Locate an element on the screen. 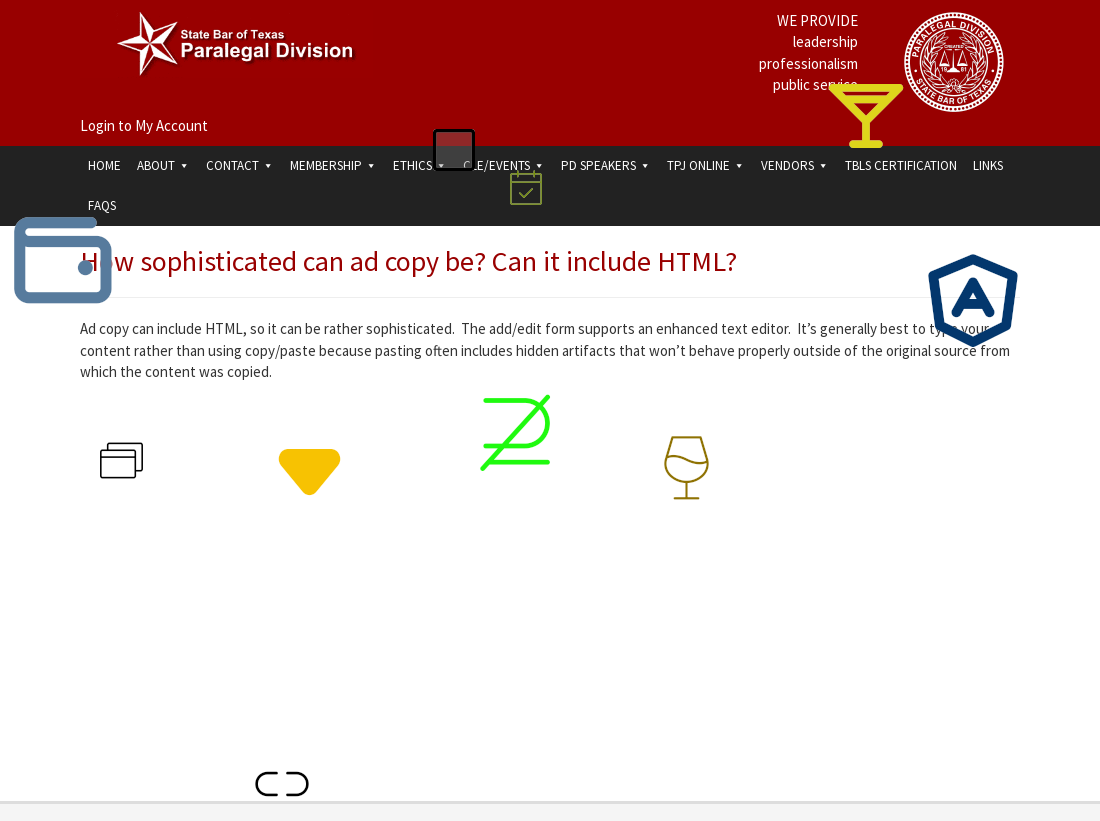 The height and width of the screenshot is (821, 1100). expand dropdown menu is located at coordinates (309, 469).